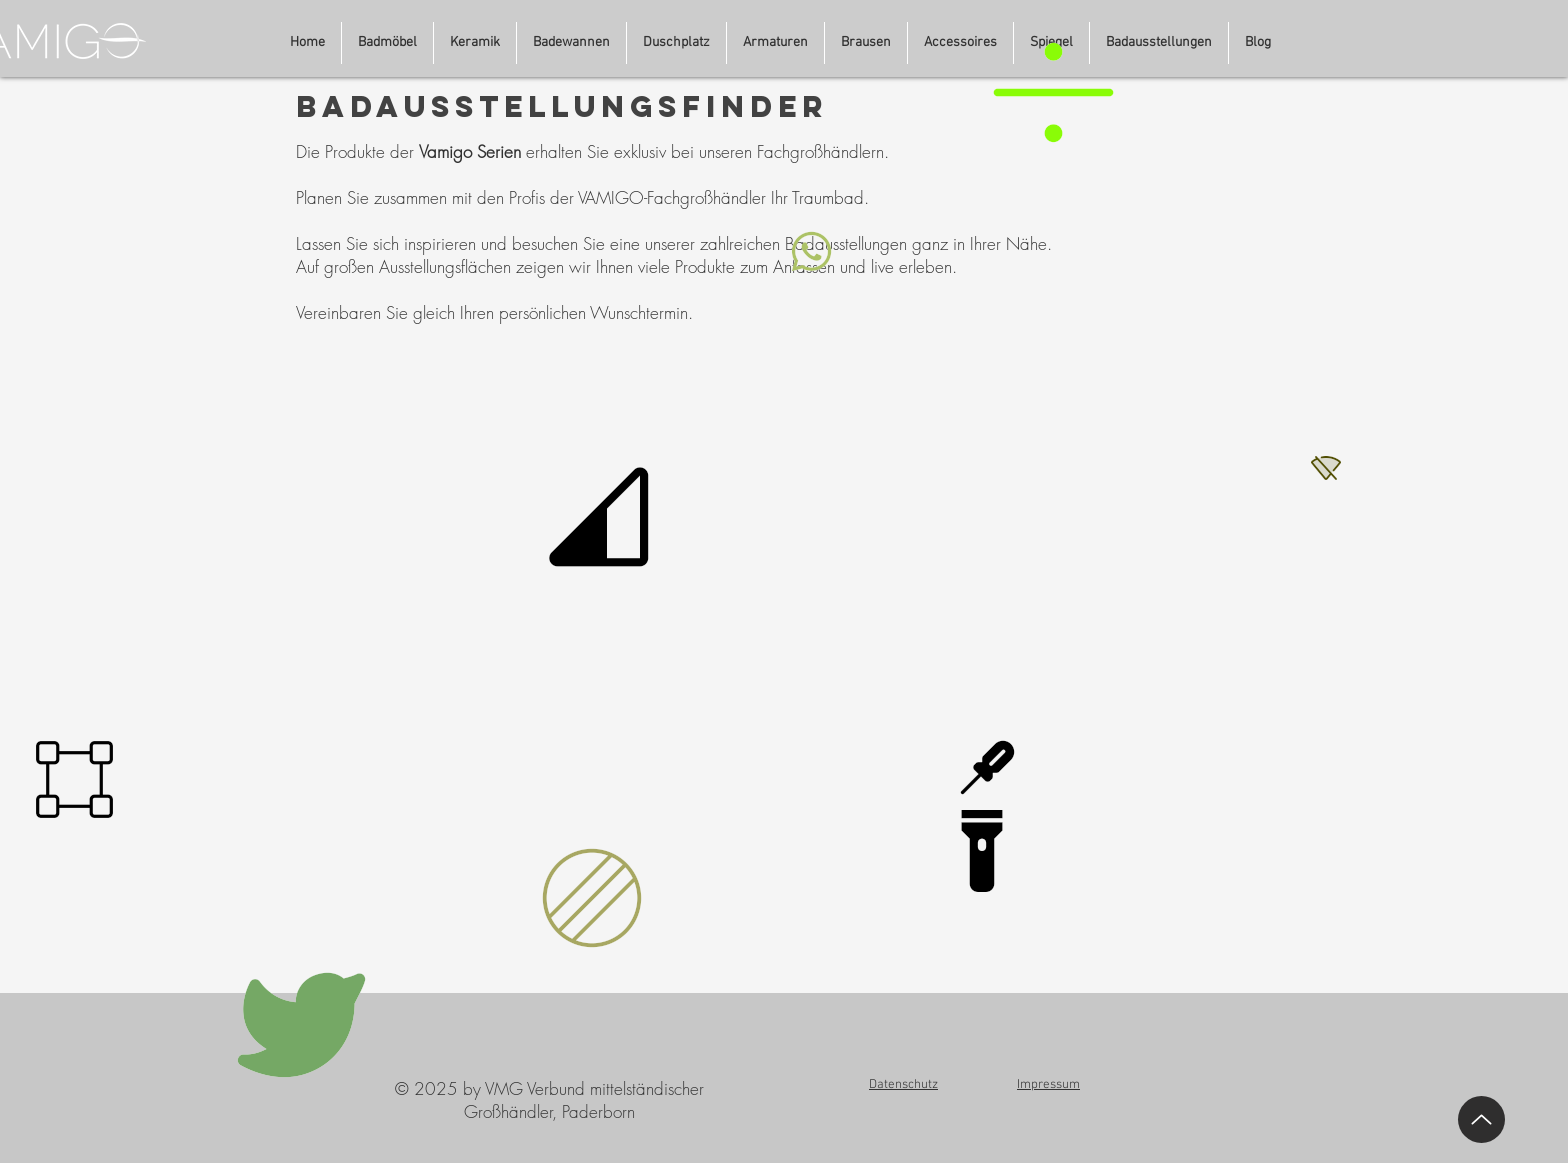 The width and height of the screenshot is (1568, 1163). I want to click on access boules or pétanque game, so click(592, 898).